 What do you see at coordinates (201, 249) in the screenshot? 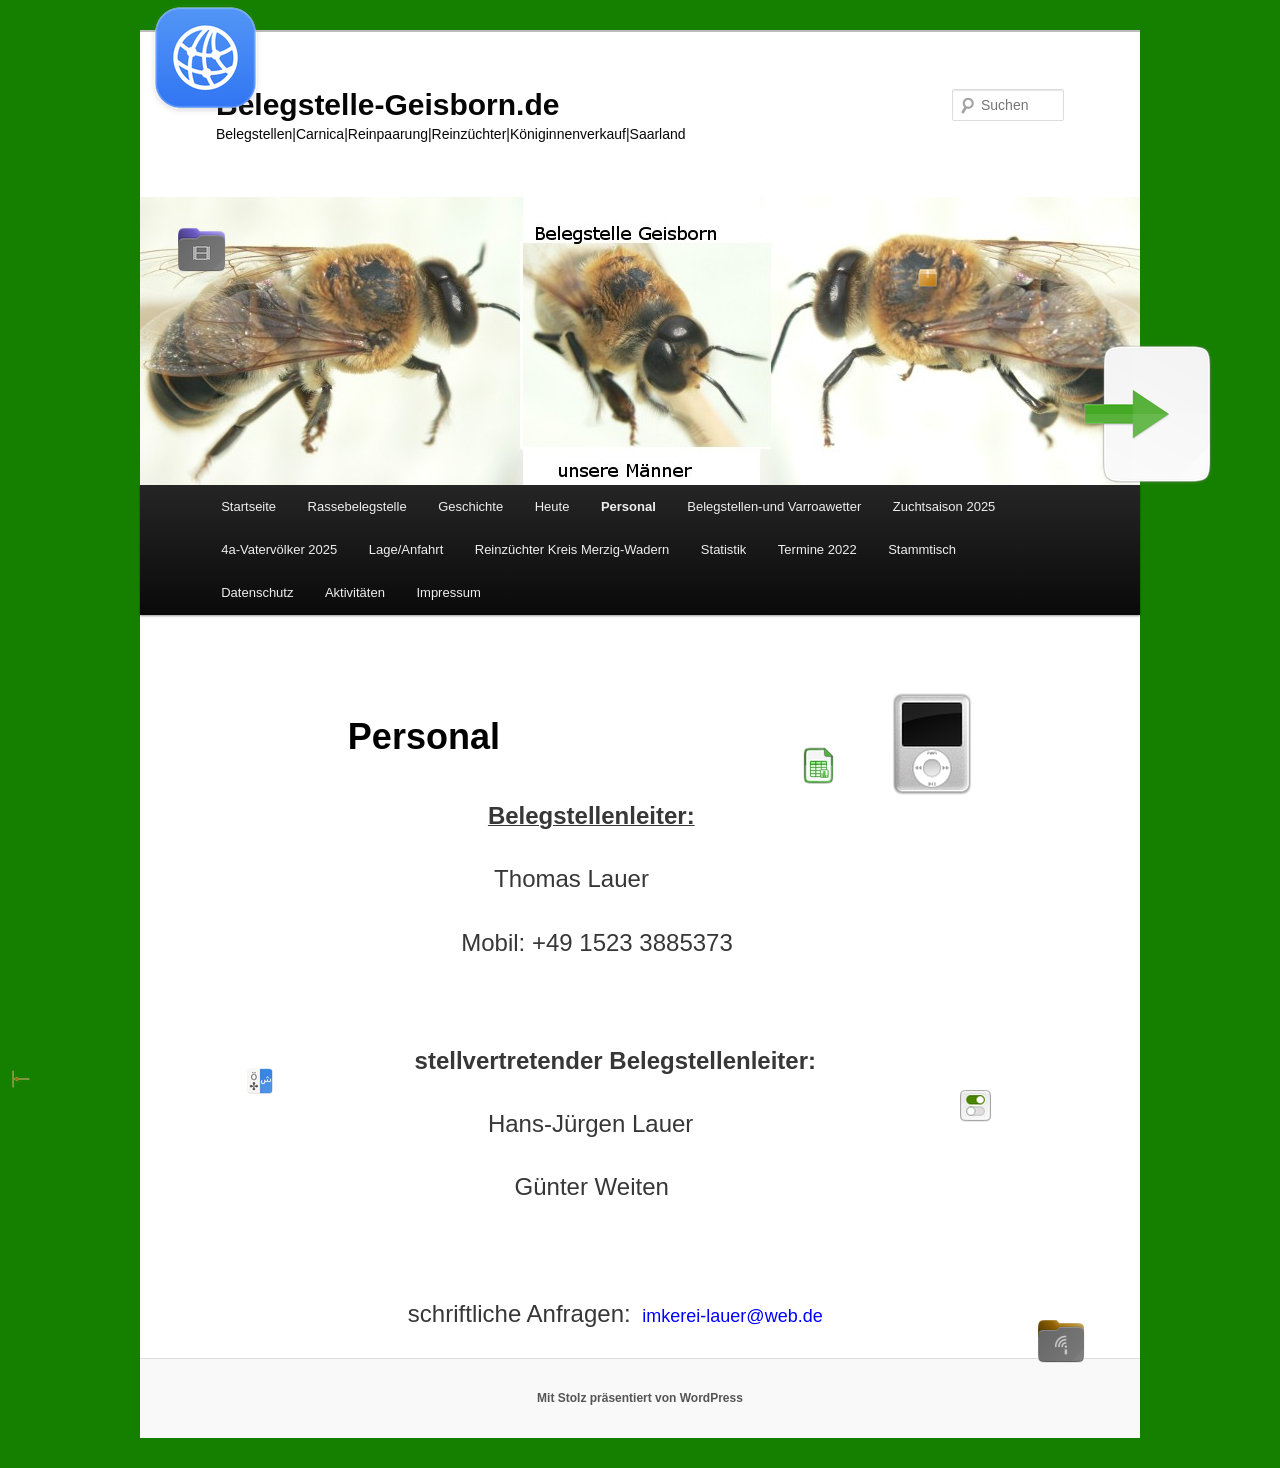
I see `open your videos folder` at bounding box center [201, 249].